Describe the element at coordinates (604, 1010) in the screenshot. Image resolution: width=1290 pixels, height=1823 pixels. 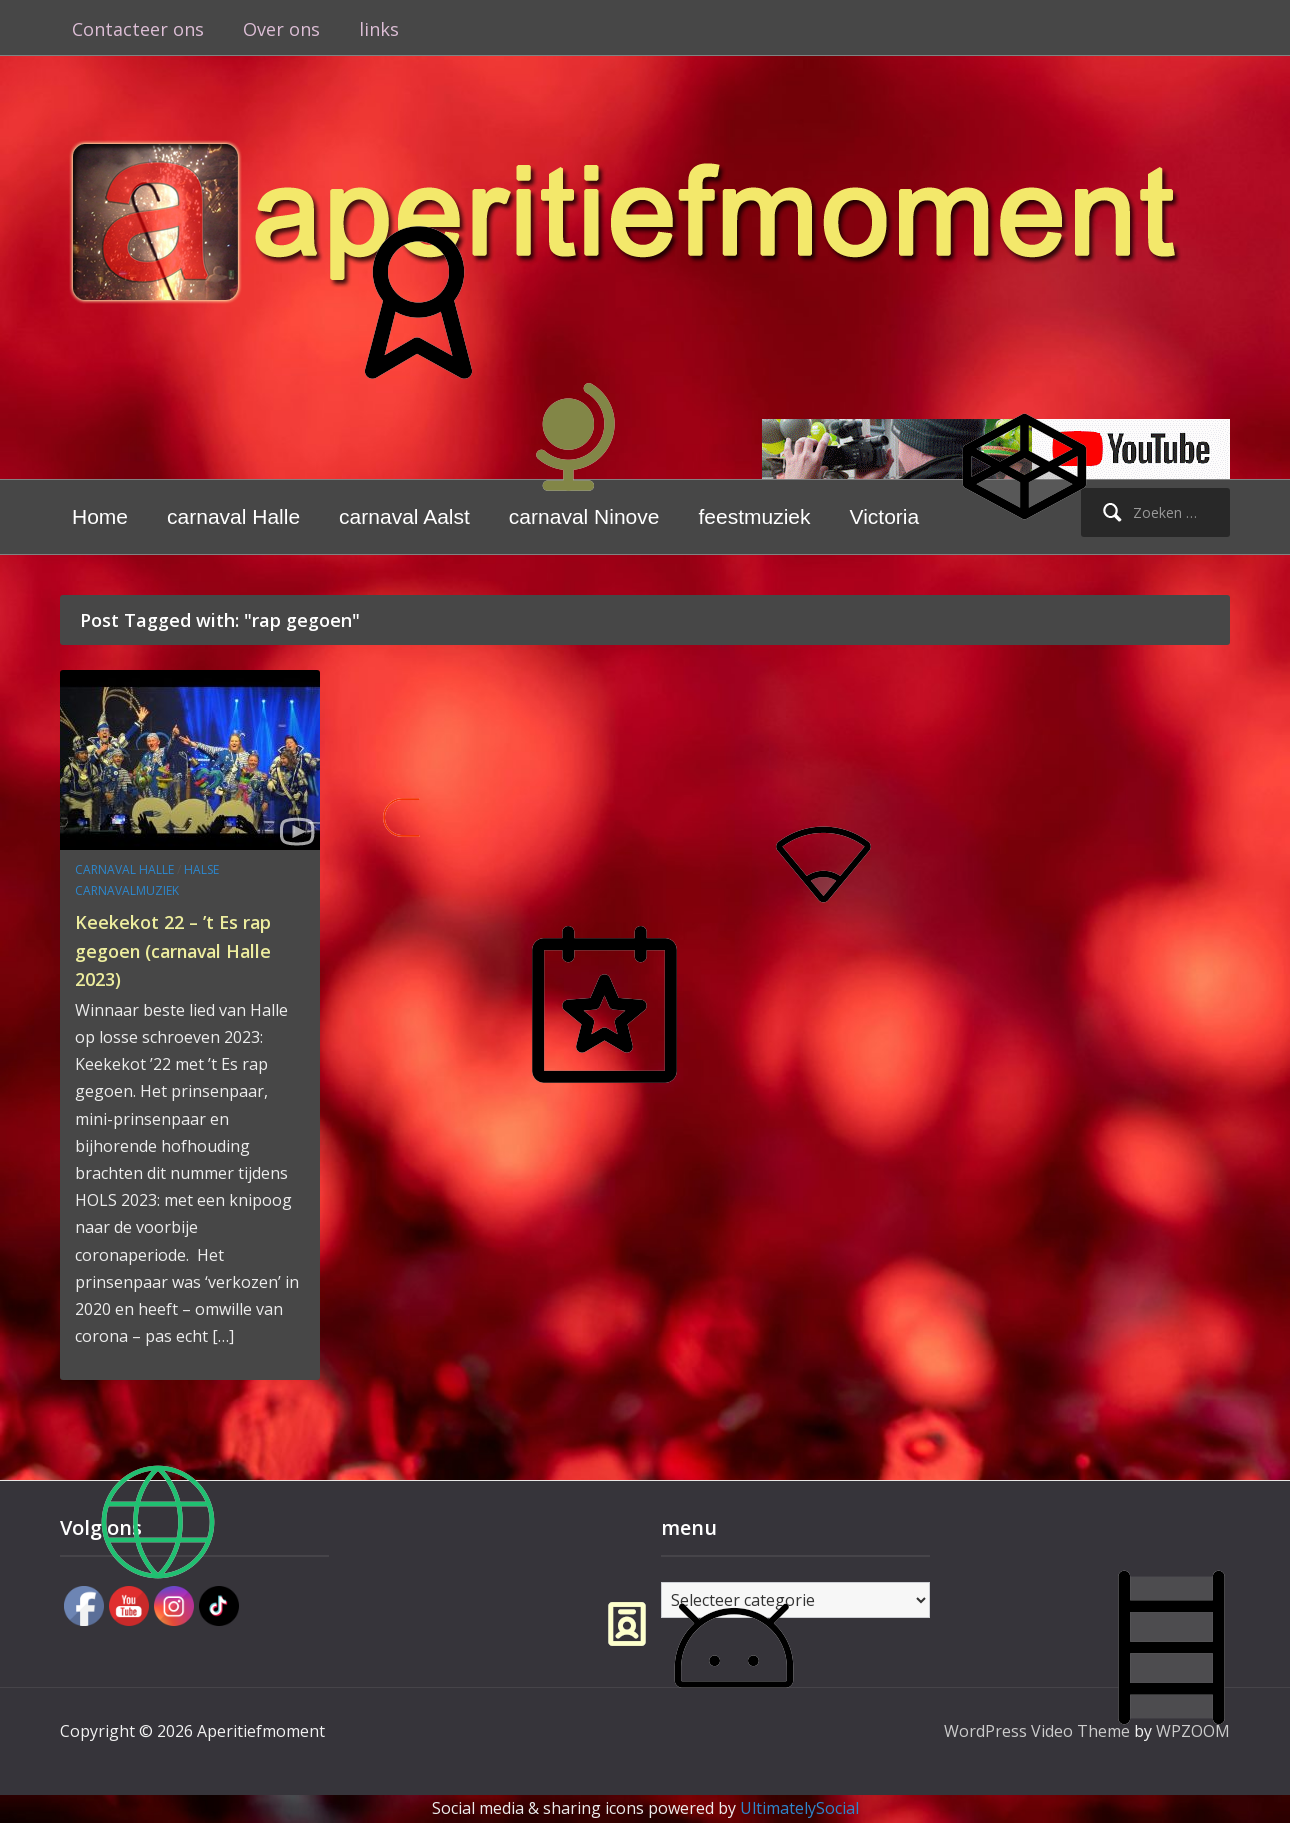
I see `view favorite or starred events` at that location.